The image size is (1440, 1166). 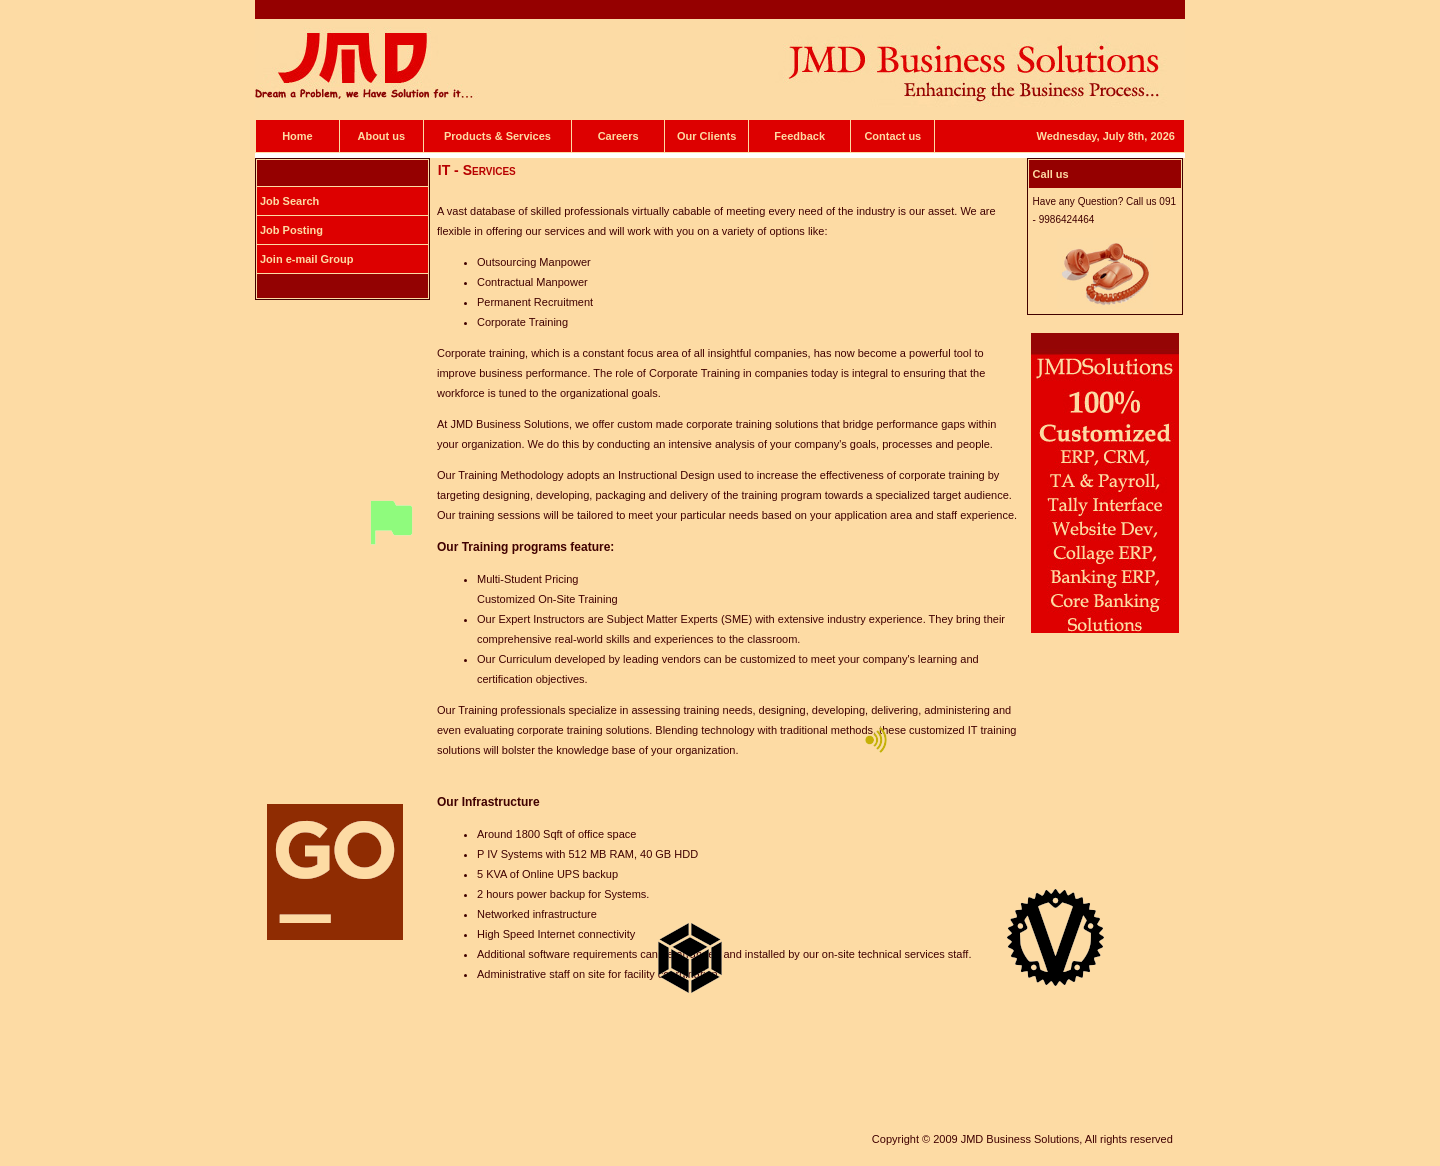 What do you see at coordinates (335, 872) in the screenshot?
I see `open GoLand IDE application` at bounding box center [335, 872].